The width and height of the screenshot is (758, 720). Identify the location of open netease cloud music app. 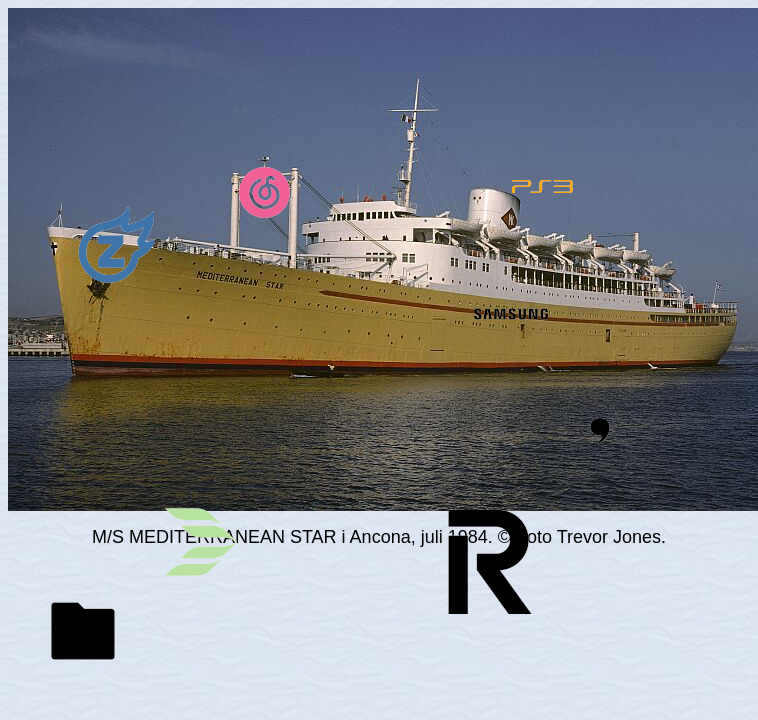
(264, 192).